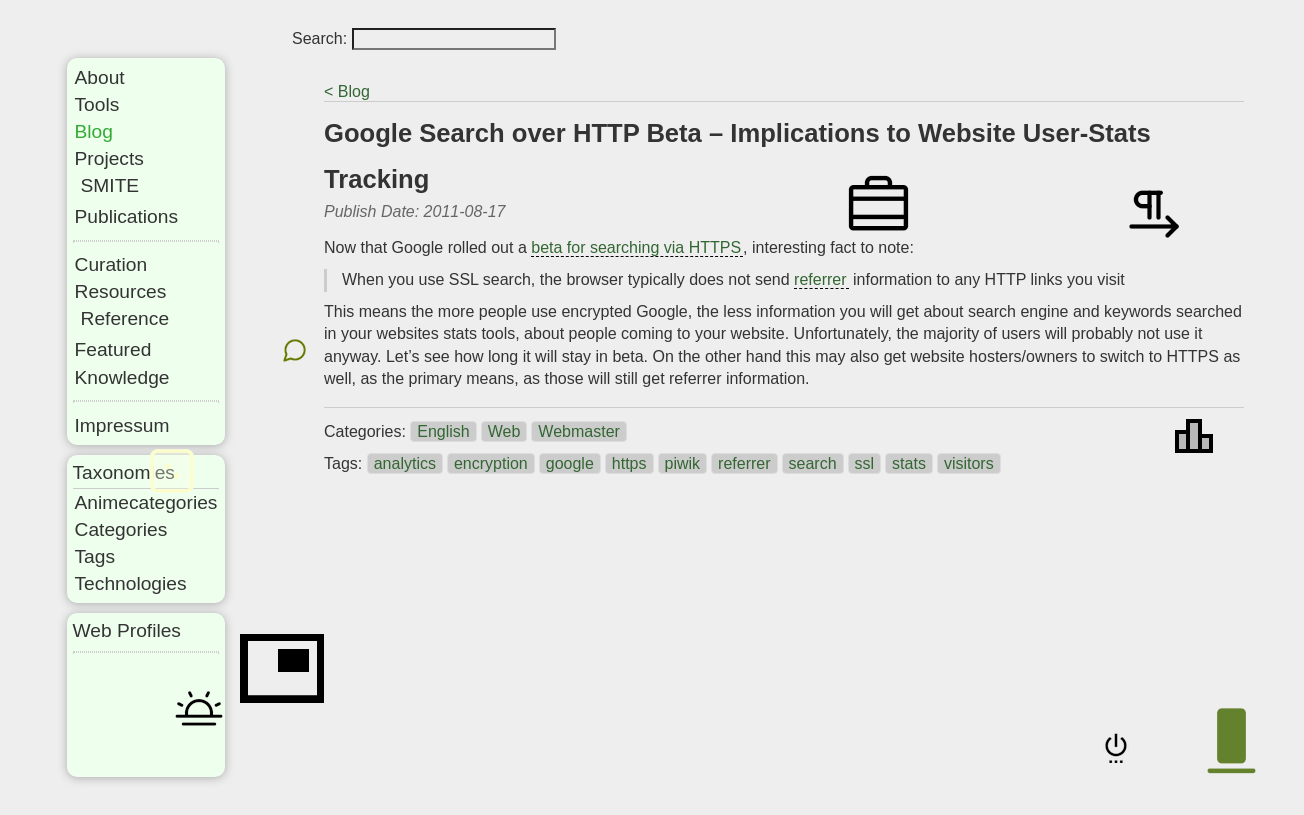 The height and width of the screenshot is (815, 1304). What do you see at coordinates (294, 350) in the screenshot?
I see `open messaging or chat` at bounding box center [294, 350].